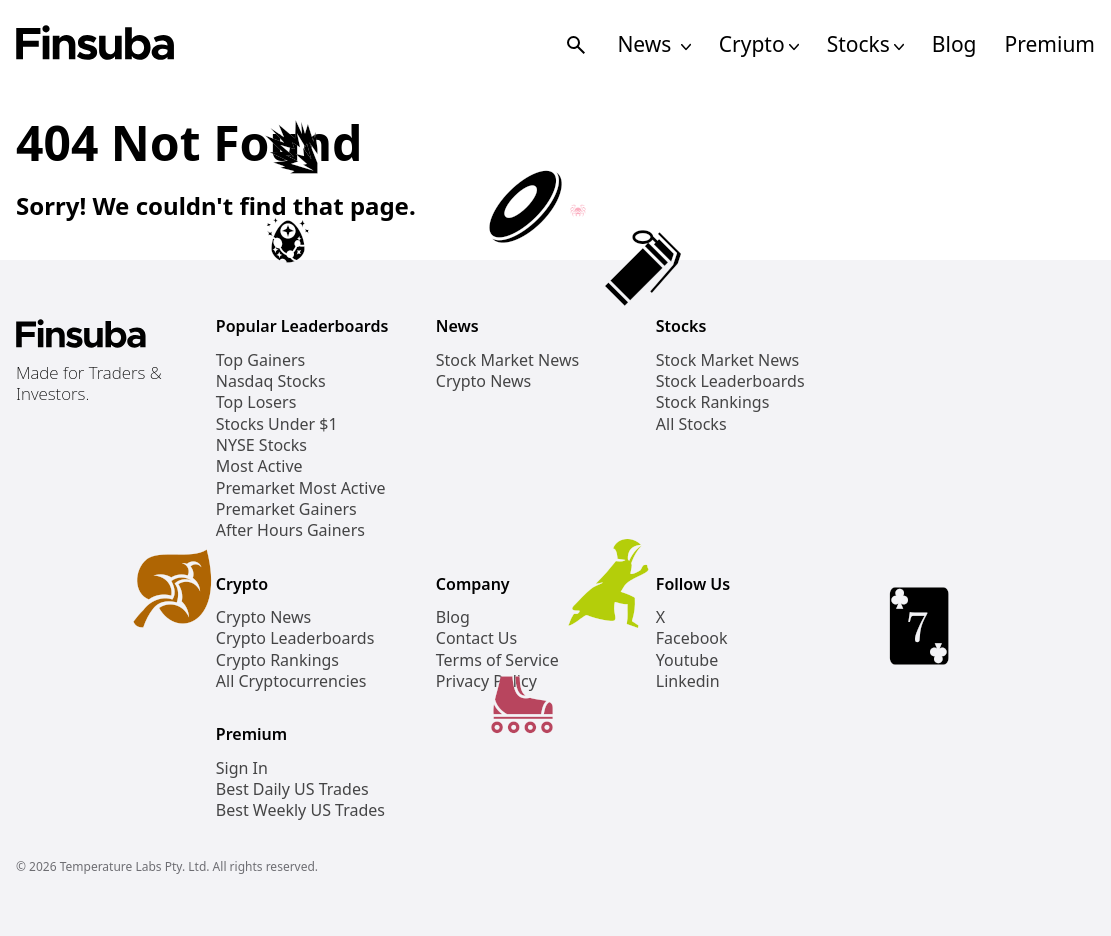 Image resolution: width=1111 pixels, height=936 pixels. I want to click on indicates an explosion or blast effect in a game, so click(291, 146).